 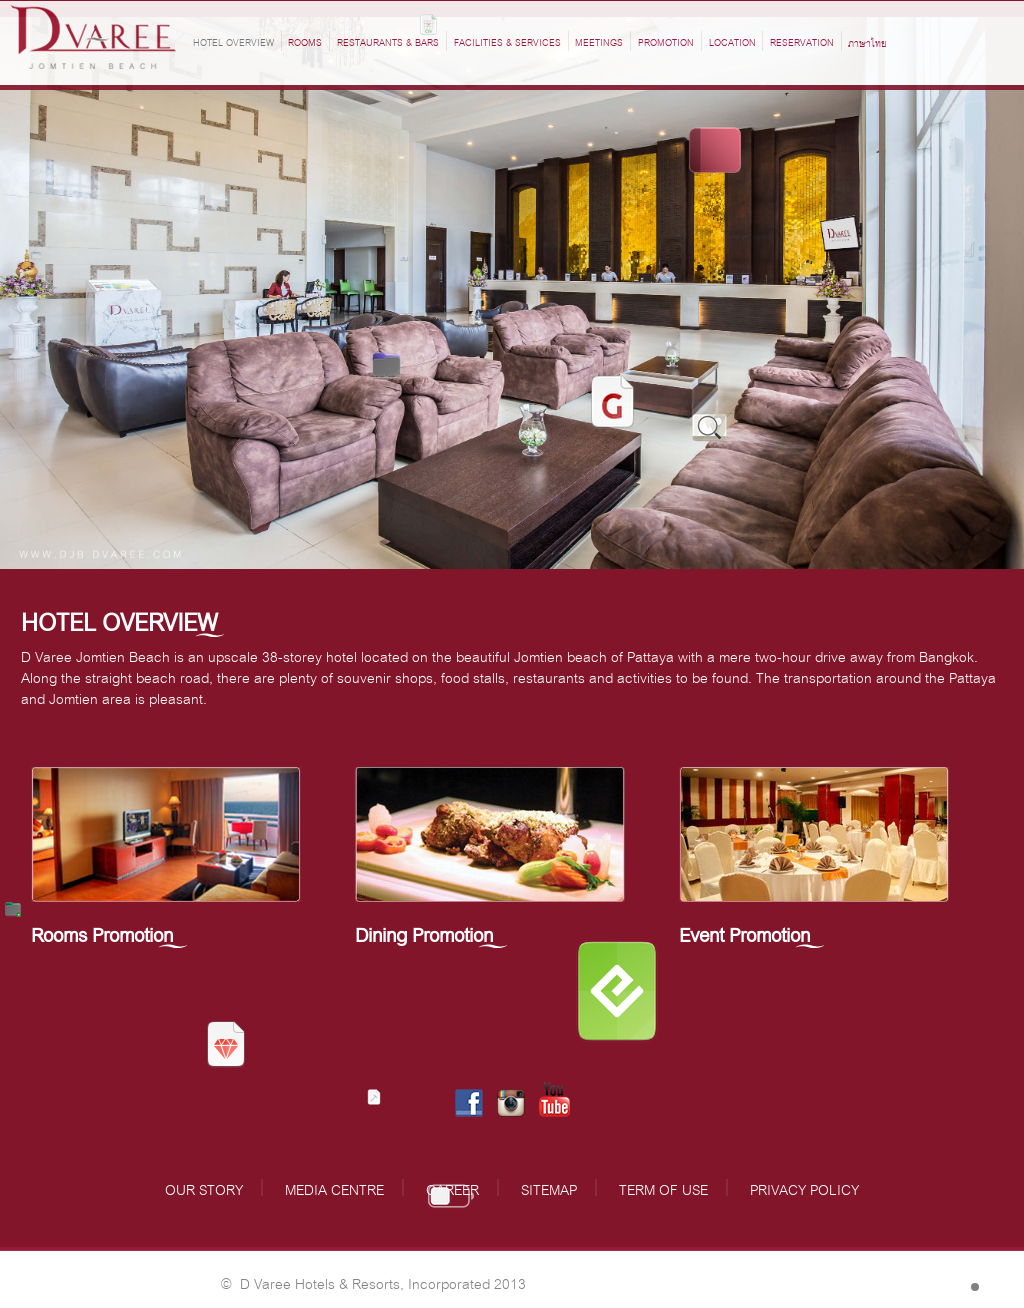 I want to click on an epub ebook file, so click(x=617, y=991).